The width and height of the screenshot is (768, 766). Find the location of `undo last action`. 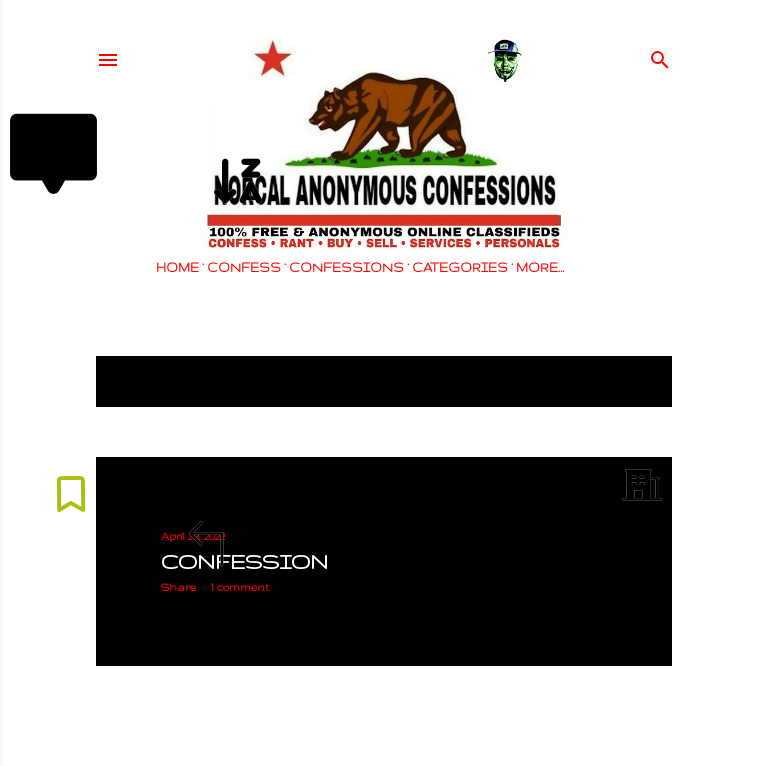

undo last action is located at coordinates (208, 544).